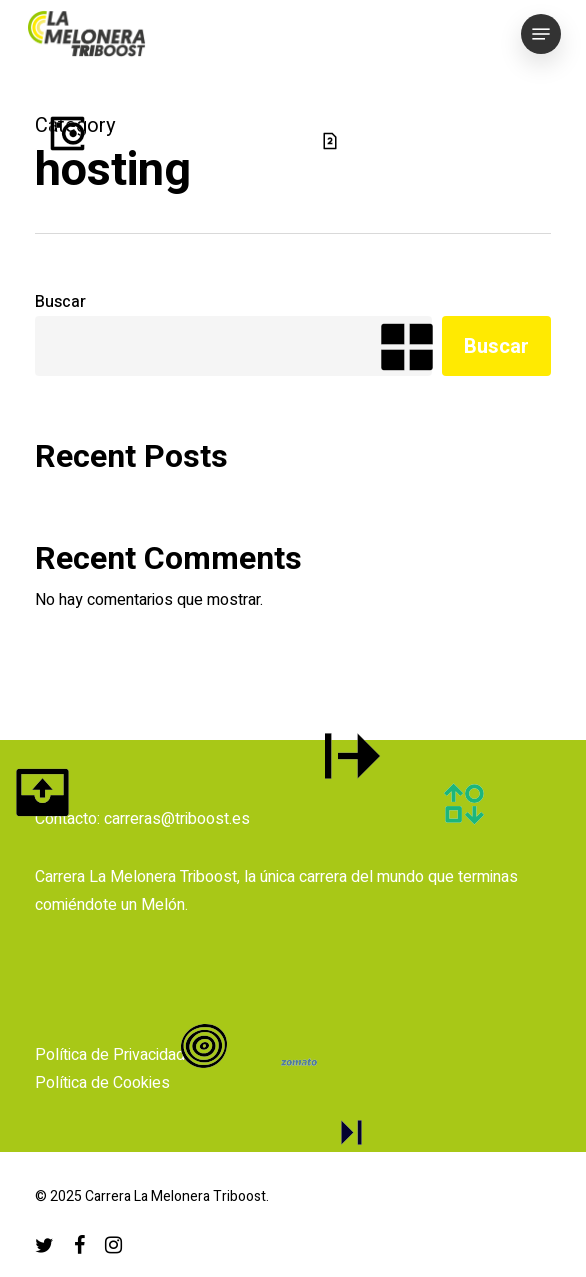  Describe the element at coordinates (464, 804) in the screenshot. I see `swap or exchange items` at that location.